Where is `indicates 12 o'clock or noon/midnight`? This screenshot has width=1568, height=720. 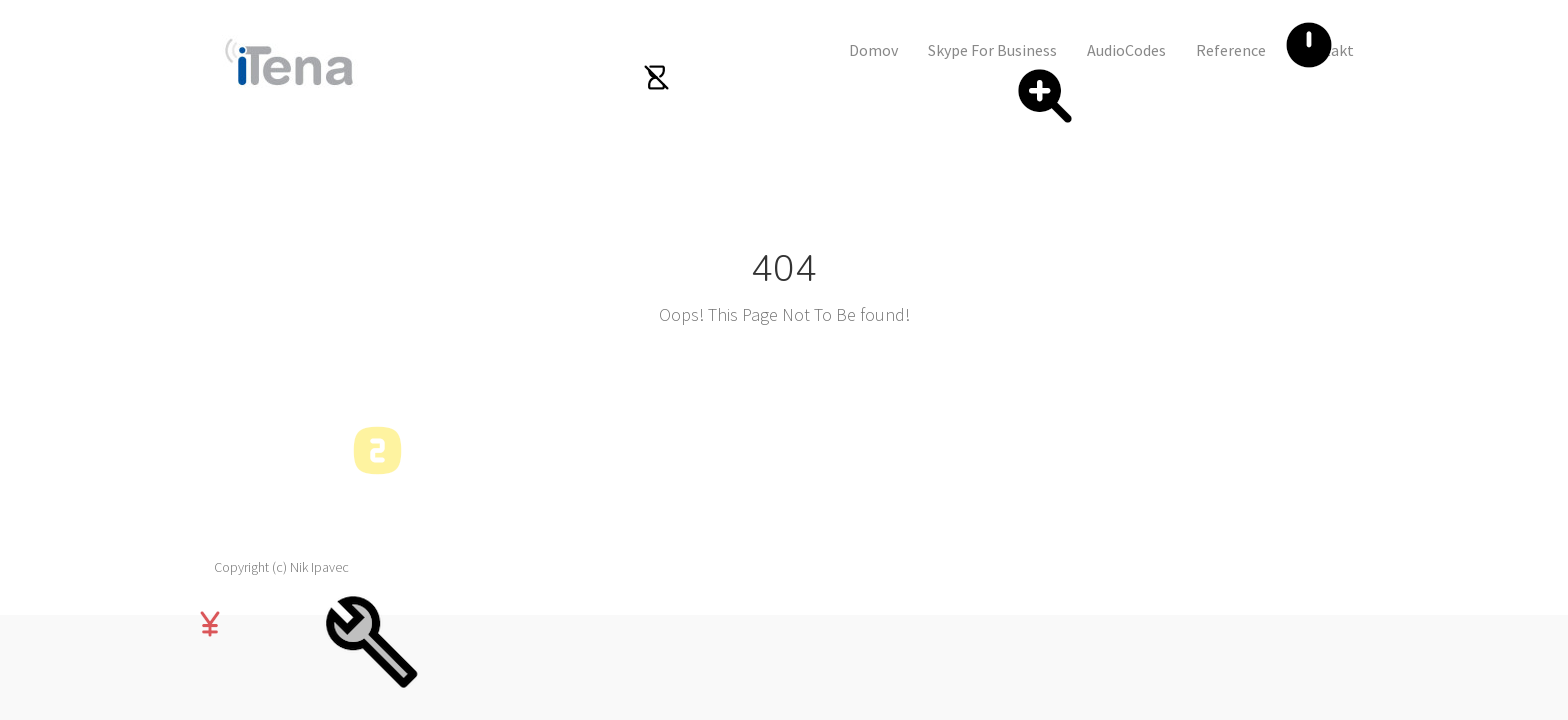
indicates 12 o'clock or noon/midnight is located at coordinates (1309, 45).